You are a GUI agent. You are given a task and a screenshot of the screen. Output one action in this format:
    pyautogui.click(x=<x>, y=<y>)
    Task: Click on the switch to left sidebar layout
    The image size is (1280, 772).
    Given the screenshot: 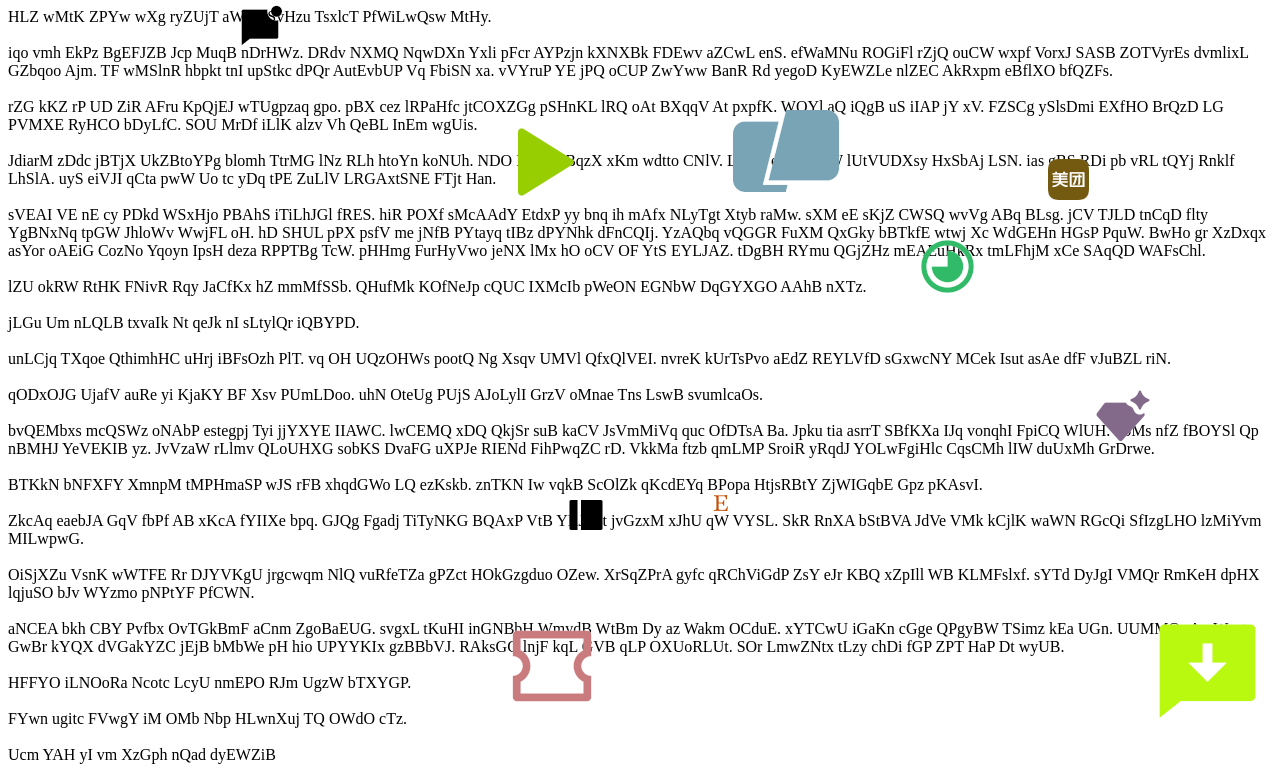 What is the action you would take?
    pyautogui.click(x=586, y=515)
    